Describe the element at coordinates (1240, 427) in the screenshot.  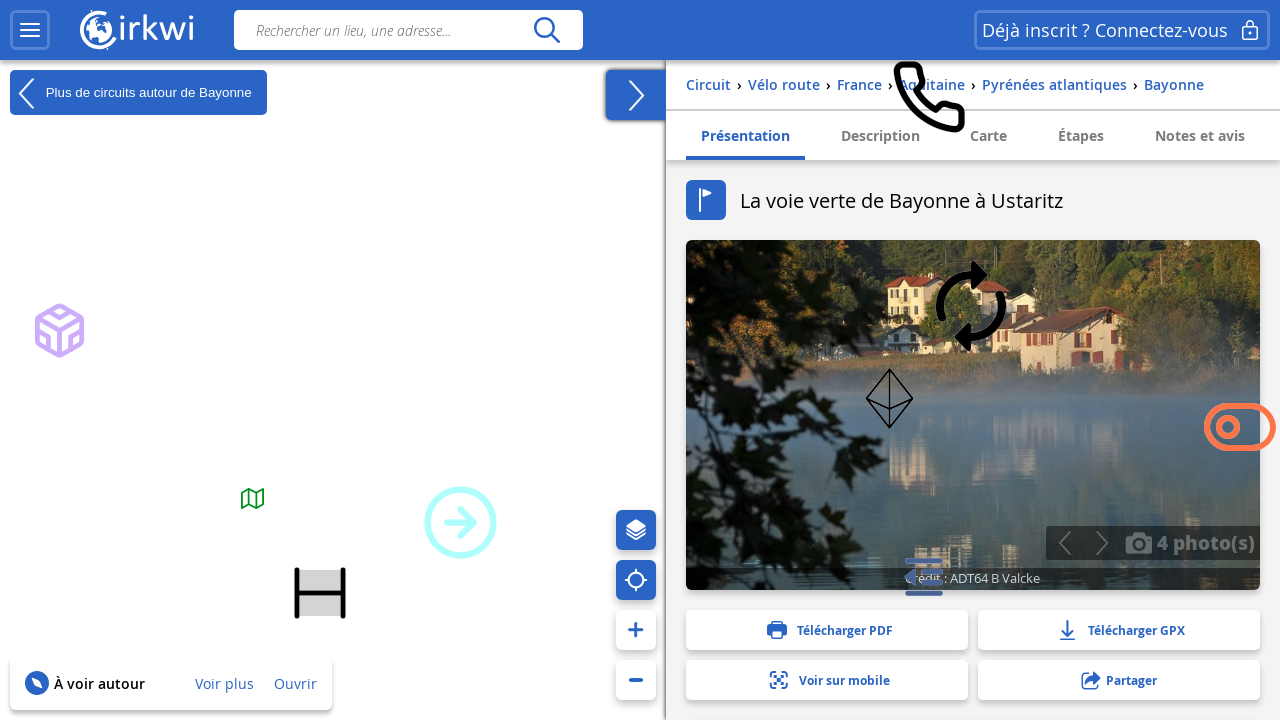
I see `toggle switch in off position` at that location.